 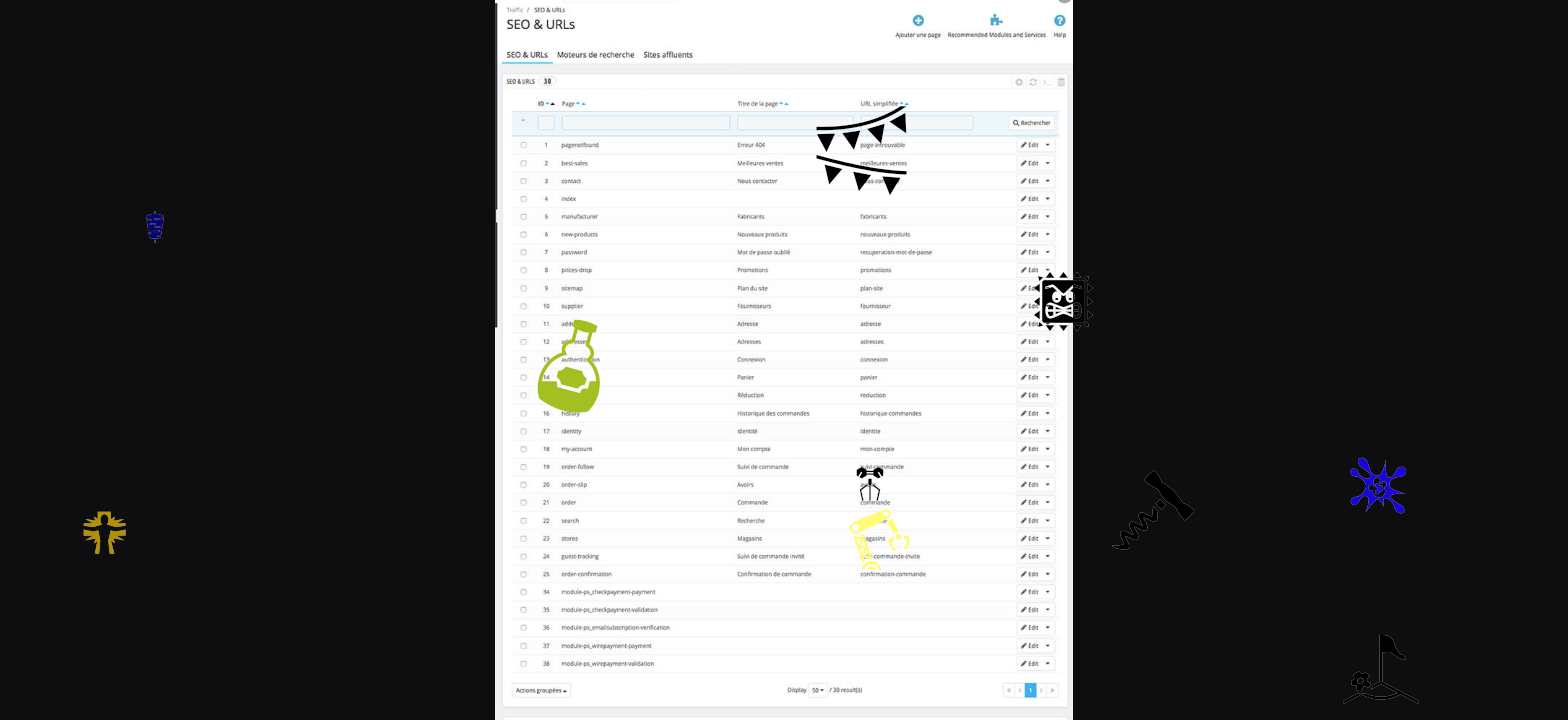 What do you see at coordinates (1378, 485) in the screenshot?
I see `indicates a biological or molecular element in a game` at bounding box center [1378, 485].